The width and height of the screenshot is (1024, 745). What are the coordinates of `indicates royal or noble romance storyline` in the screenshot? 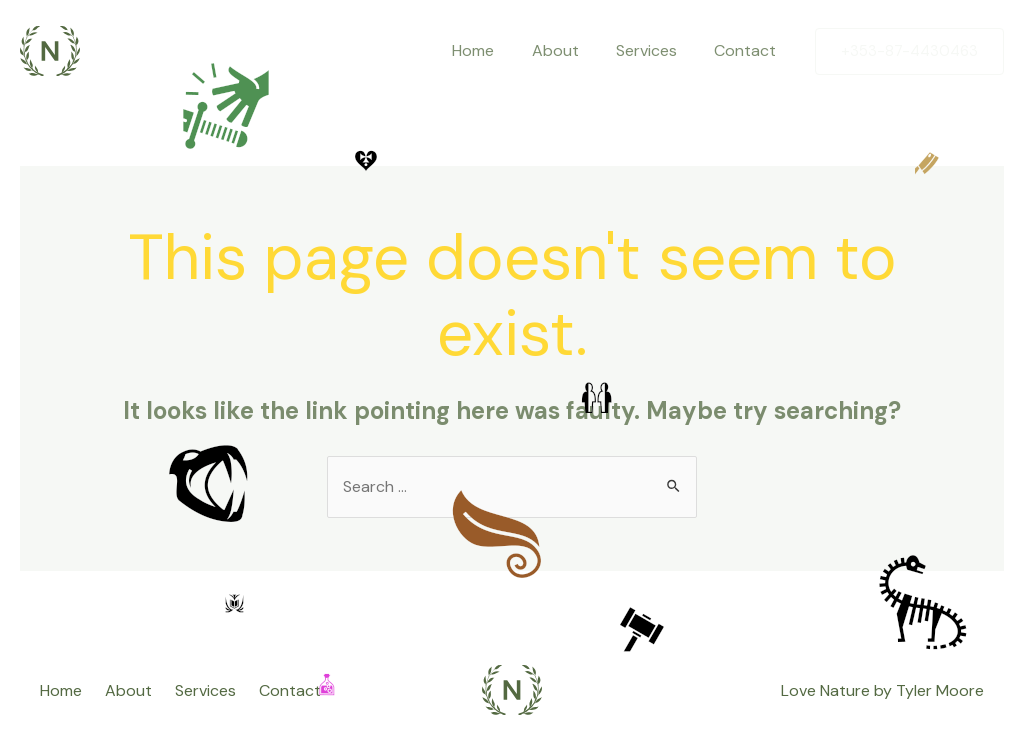 It's located at (366, 161).